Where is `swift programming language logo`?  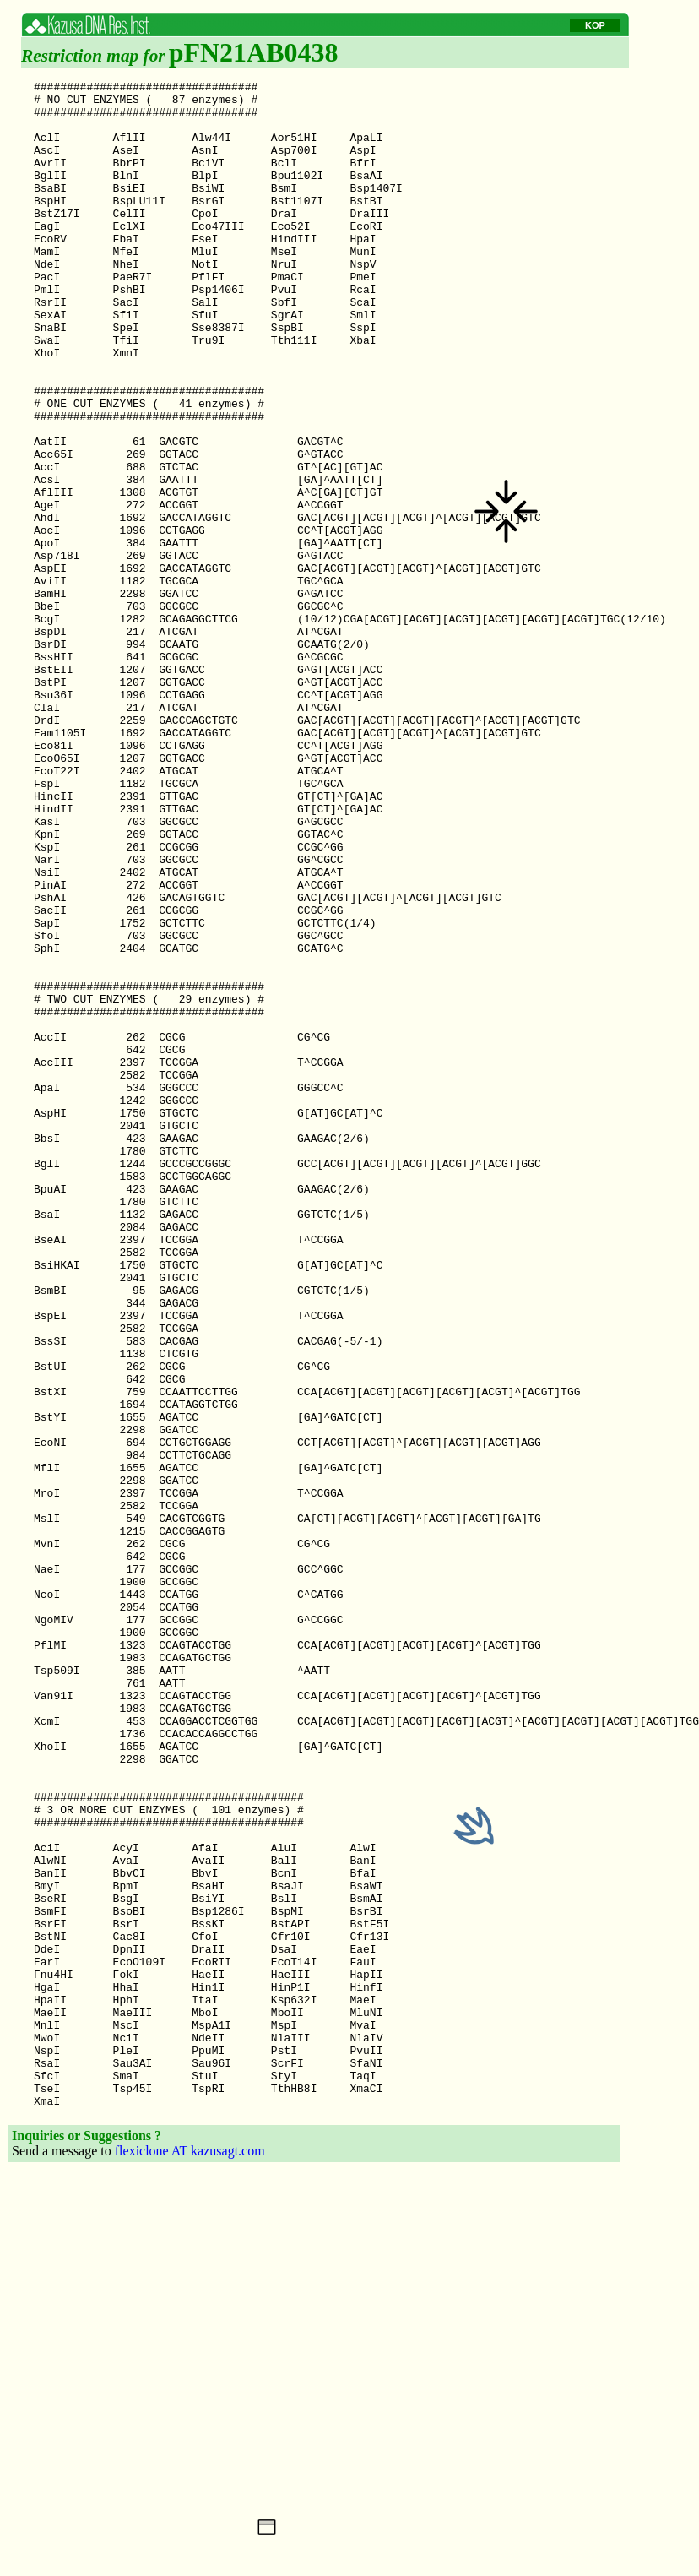 swift programming language logo is located at coordinates (473, 1825).